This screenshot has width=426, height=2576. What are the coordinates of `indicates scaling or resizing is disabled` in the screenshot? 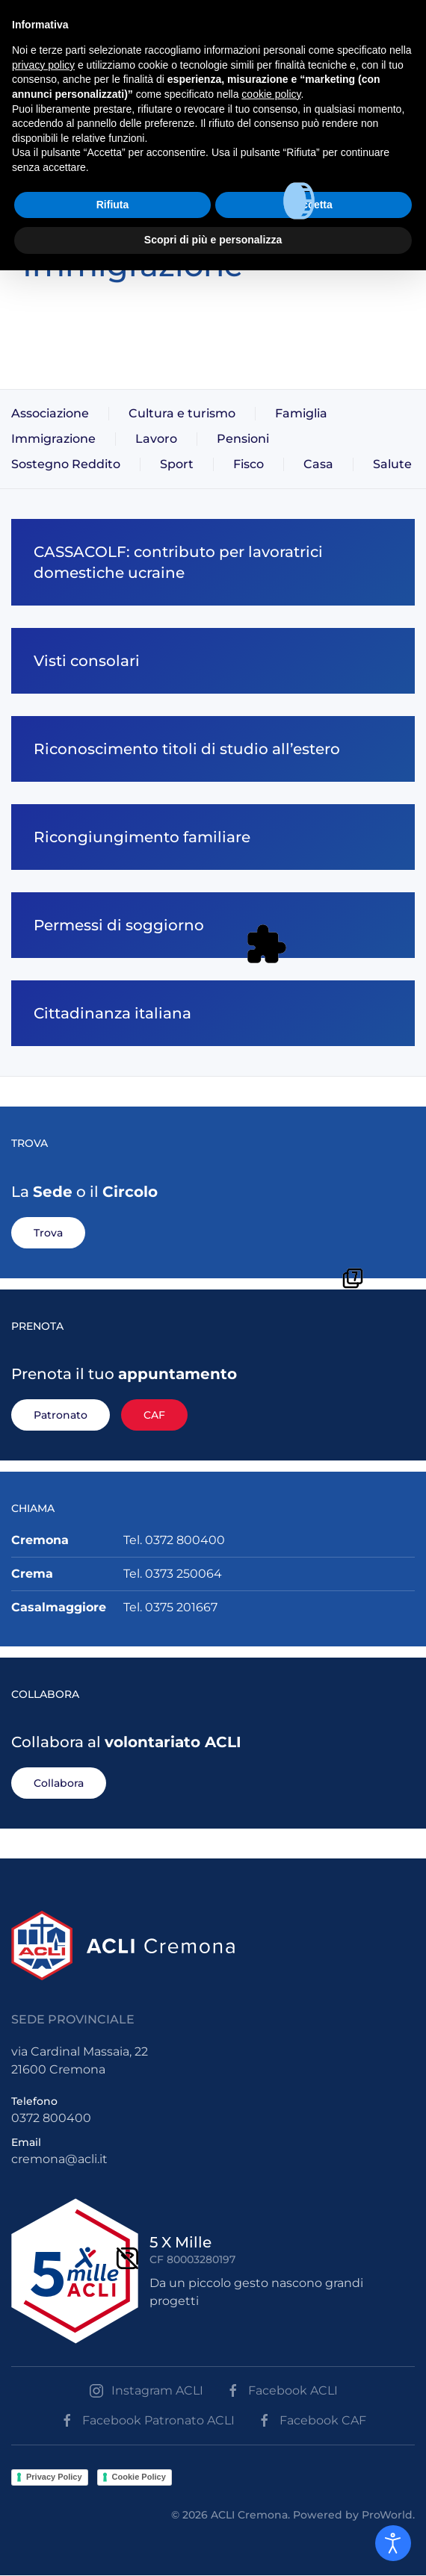 It's located at (127, 2258).